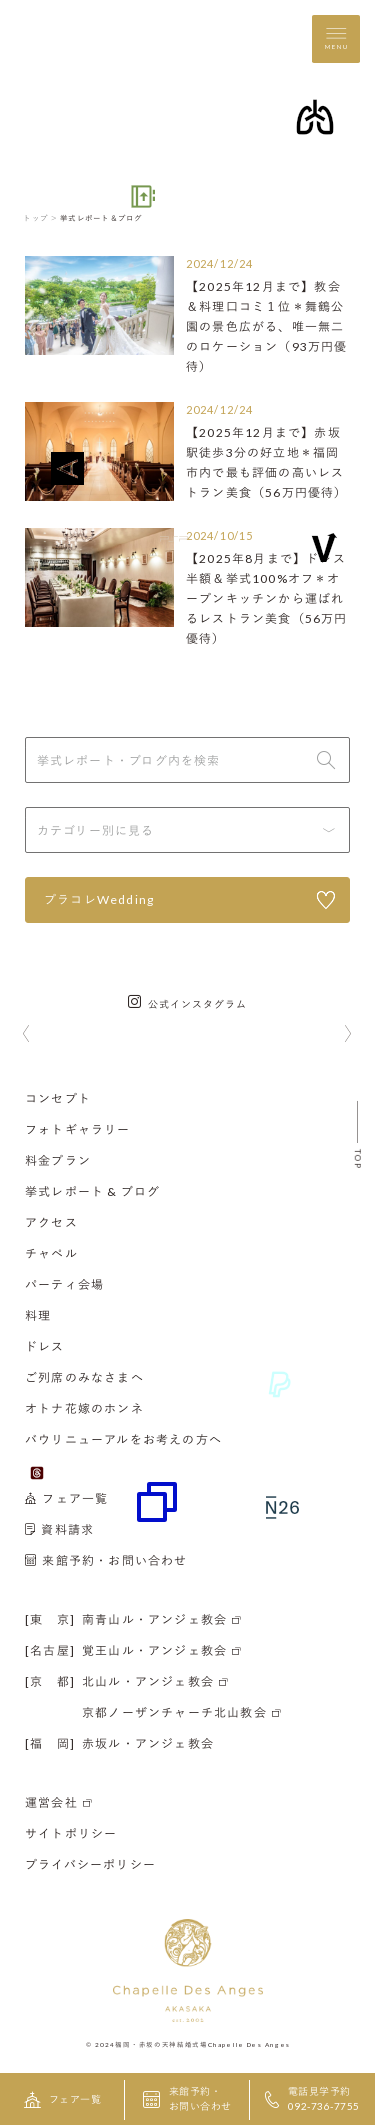  I want to click on open the Threads app, so click(37, 1473).